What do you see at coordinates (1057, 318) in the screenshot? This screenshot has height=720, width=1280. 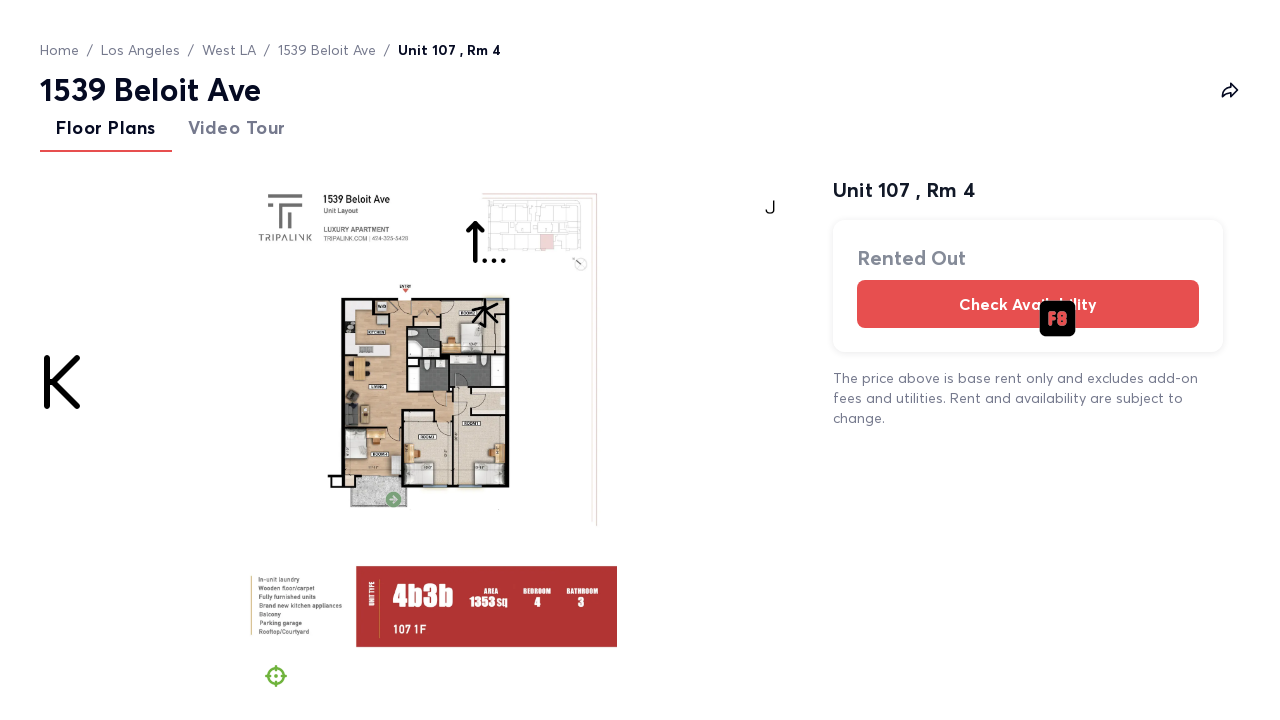 I see `Facebook F8 developer conference logo or branding` at bounding box center [1057, 318].